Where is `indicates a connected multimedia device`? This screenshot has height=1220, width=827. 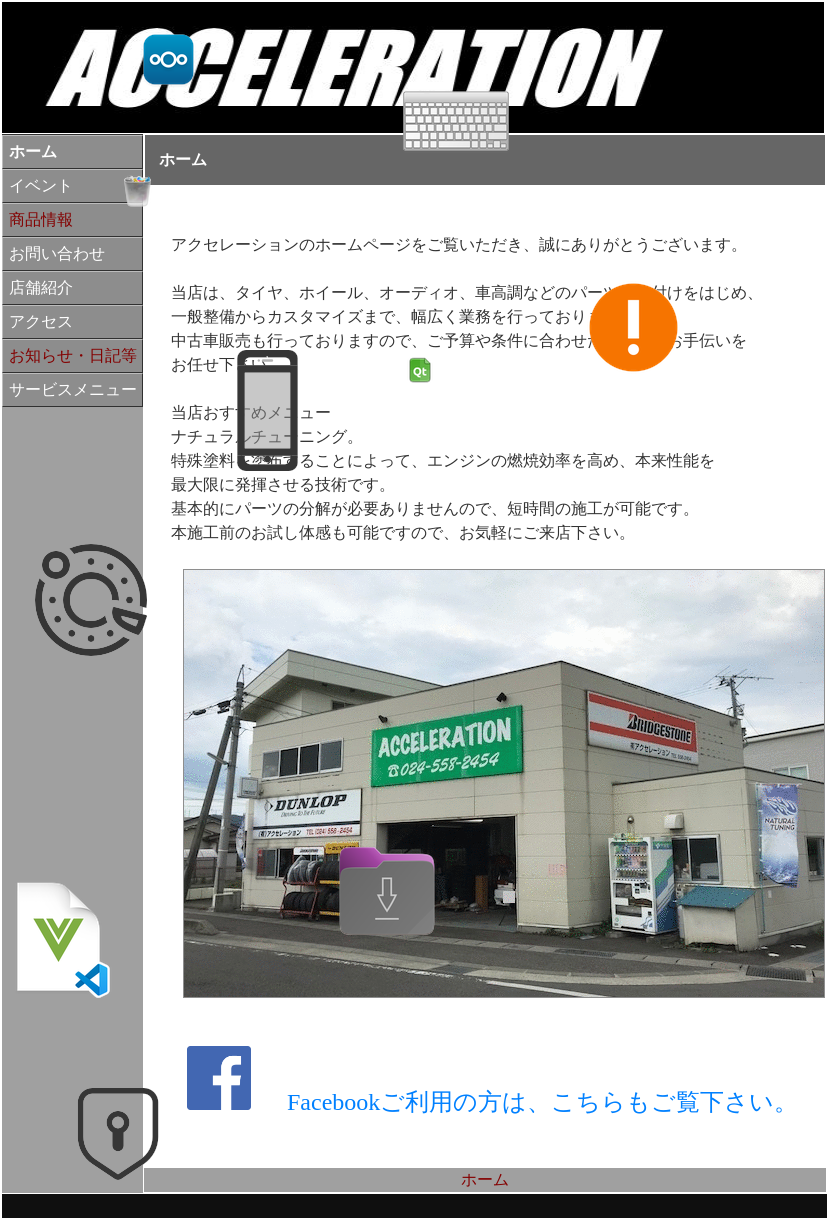 indicates a connected multimedia device is located at coordinates (267, 410).